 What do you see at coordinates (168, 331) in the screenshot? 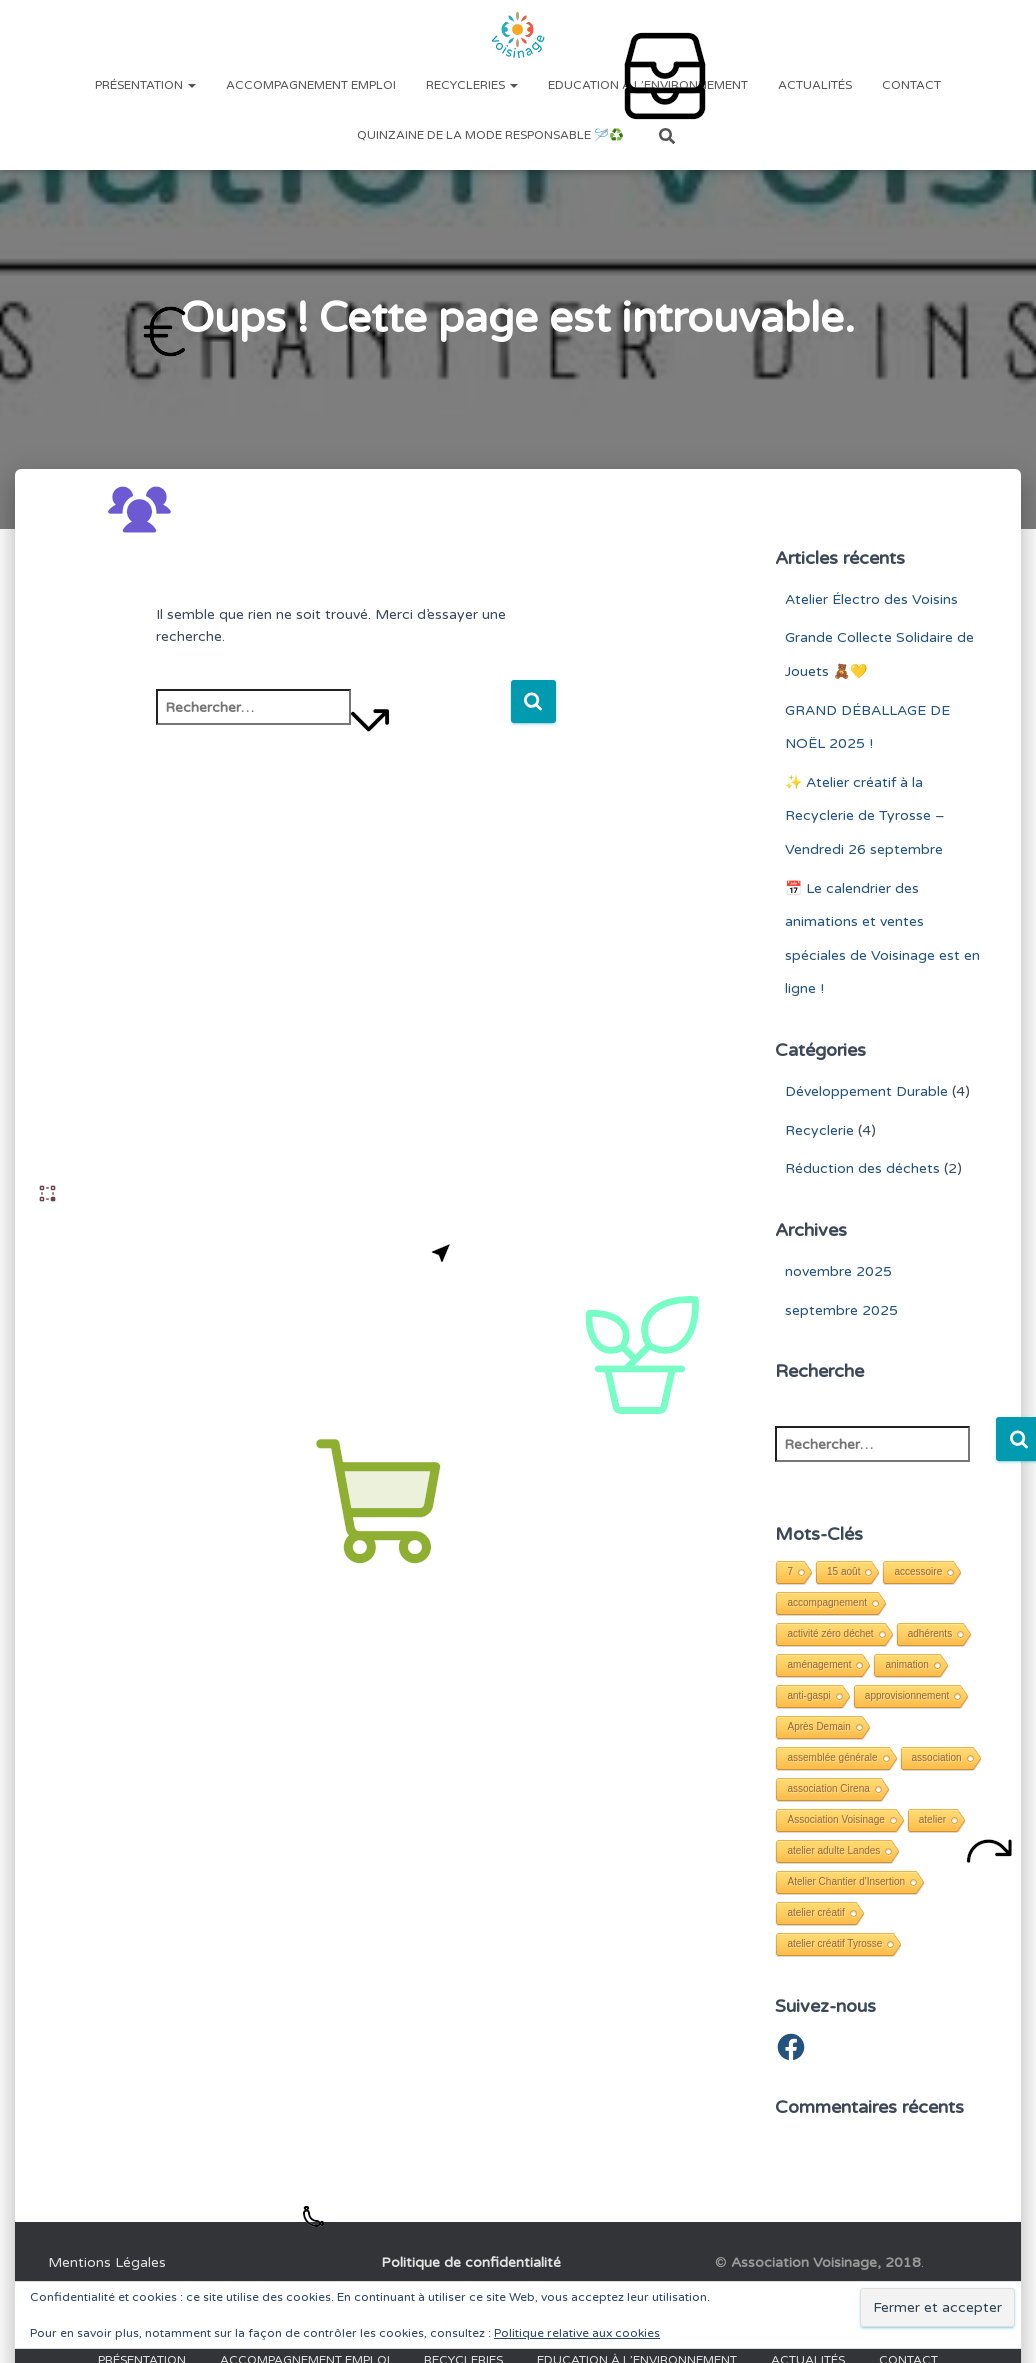
I see `view prices in euros` at bounding box center [168, 331].